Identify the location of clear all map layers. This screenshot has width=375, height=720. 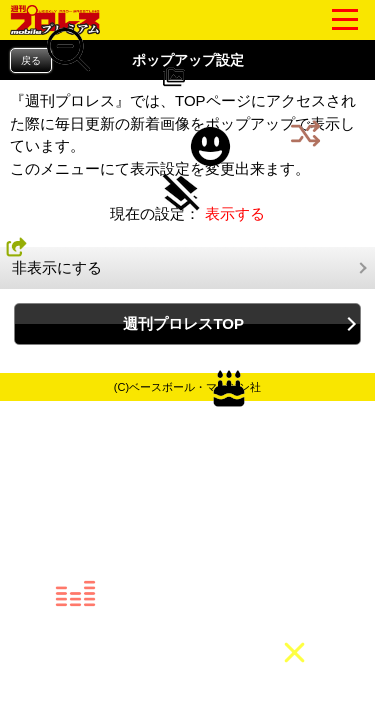
(181, 194).